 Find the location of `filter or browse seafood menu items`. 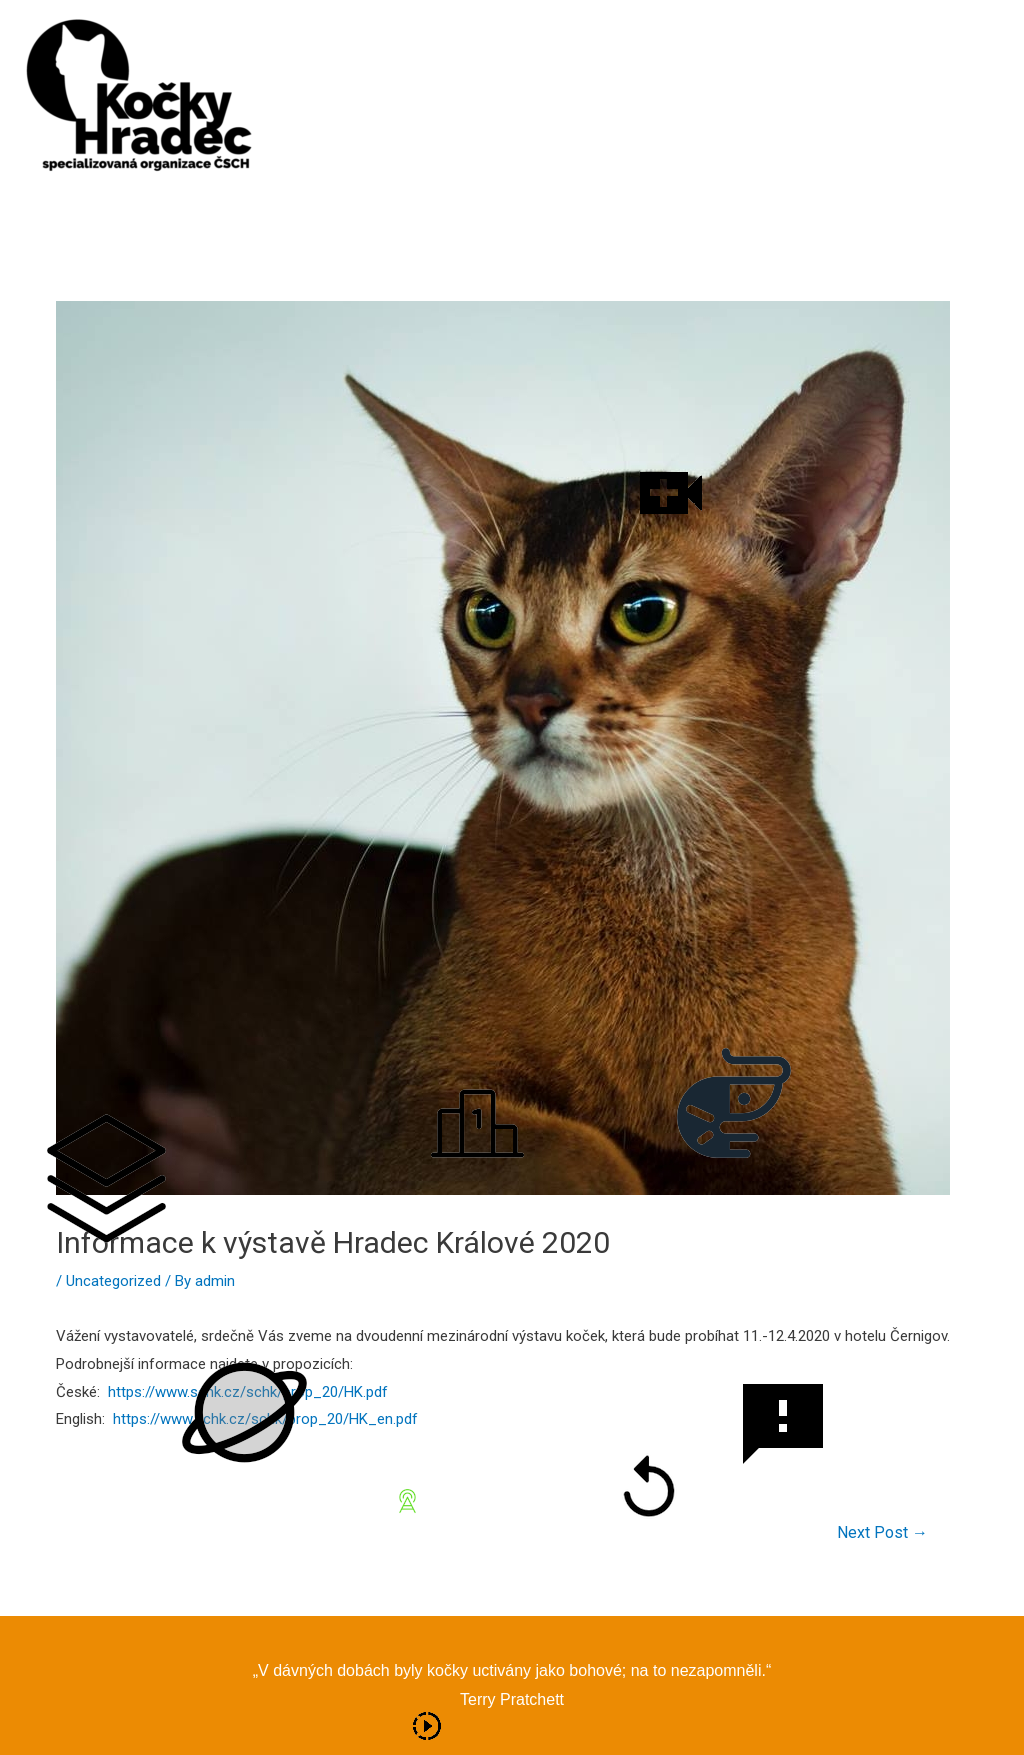

filter or browse seafood menu items is located at coordinates (734, 1105).